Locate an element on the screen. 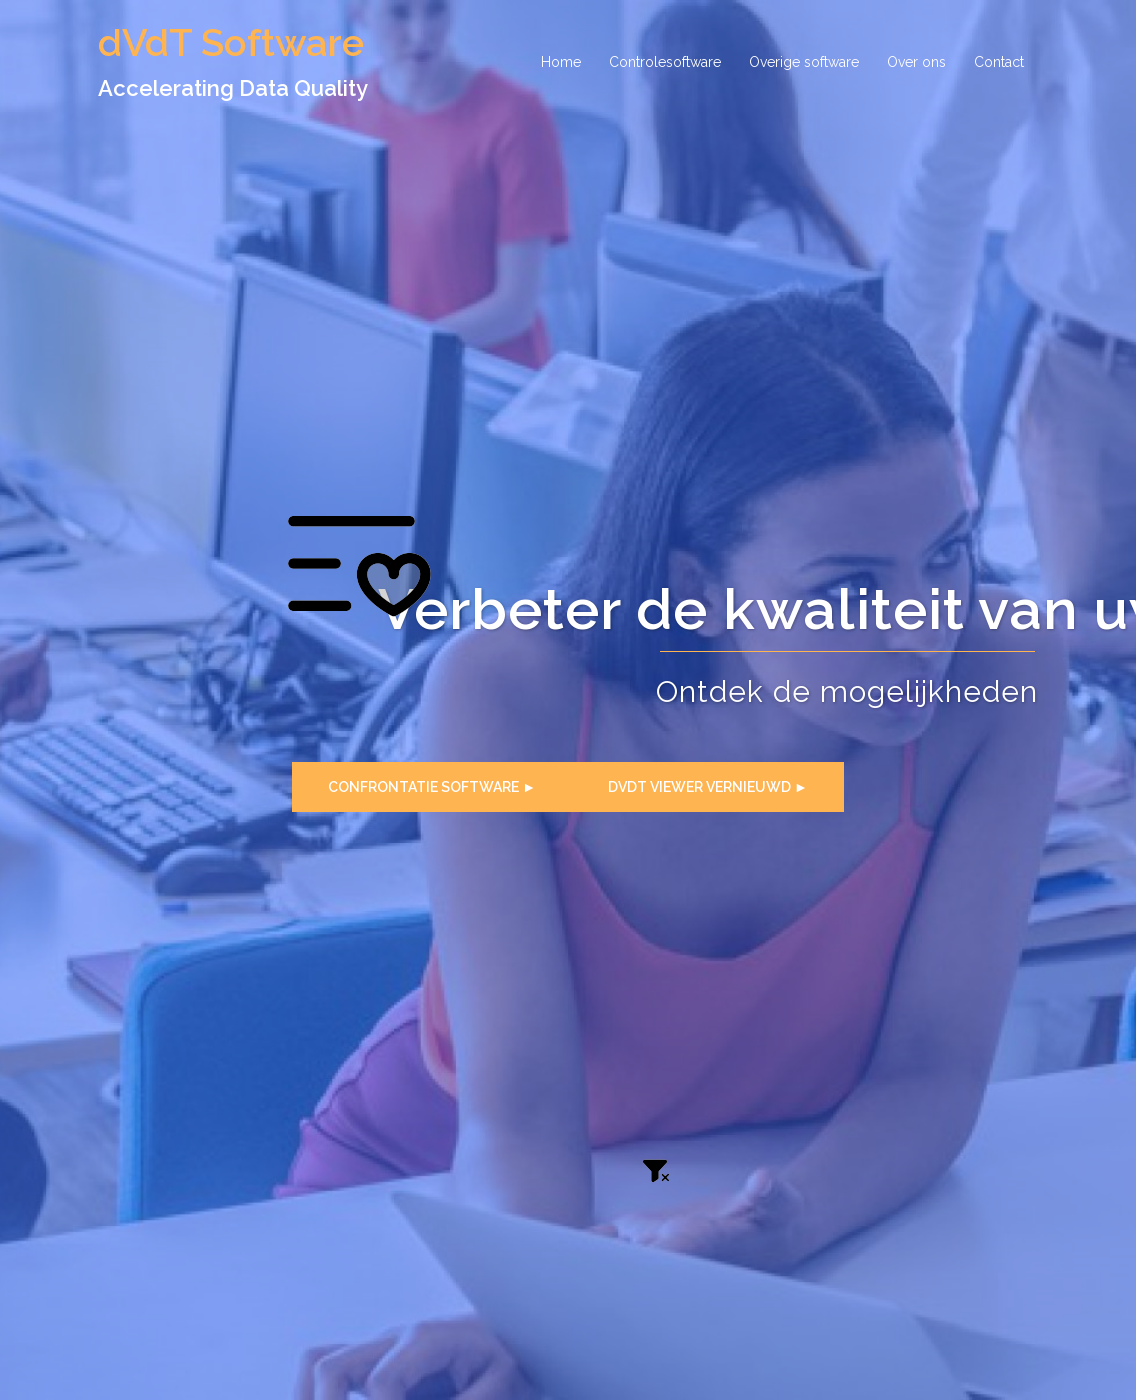 The width and height of the screenshot is (1136, 1400). clear all active filters is located at coordinates (655, 1170).